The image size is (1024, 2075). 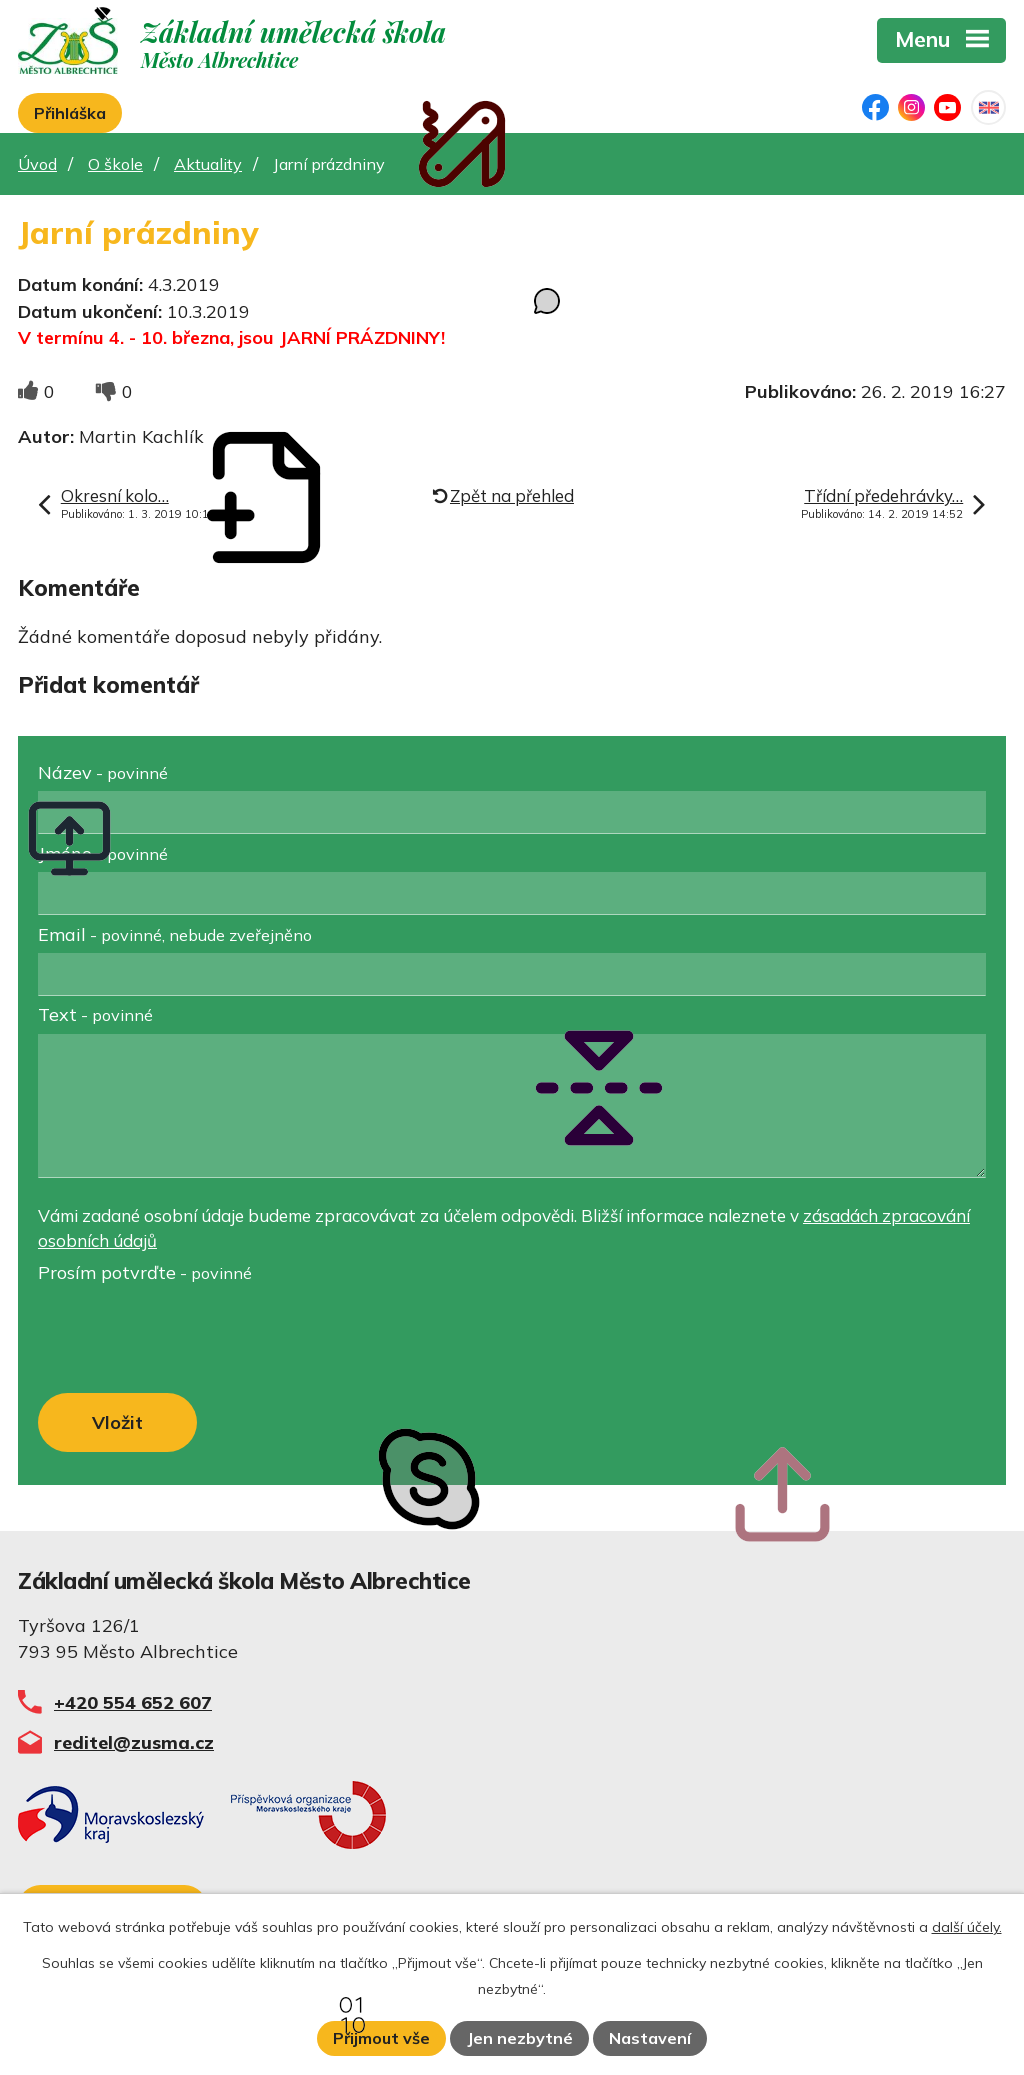 I want to click on access multi-tool or utility functions, so click(x=462, y=144).